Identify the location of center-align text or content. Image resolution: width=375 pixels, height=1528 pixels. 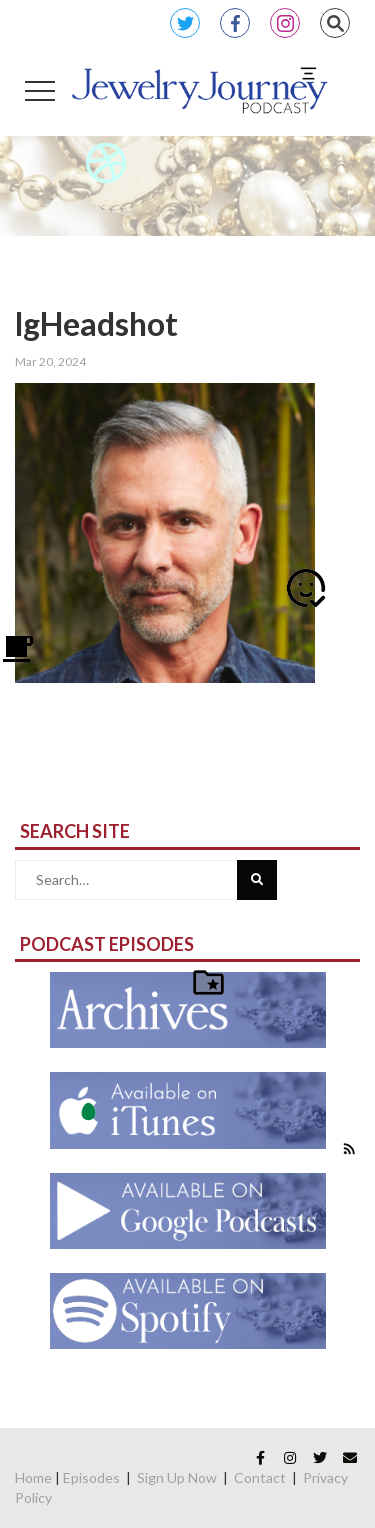
(308, 73).